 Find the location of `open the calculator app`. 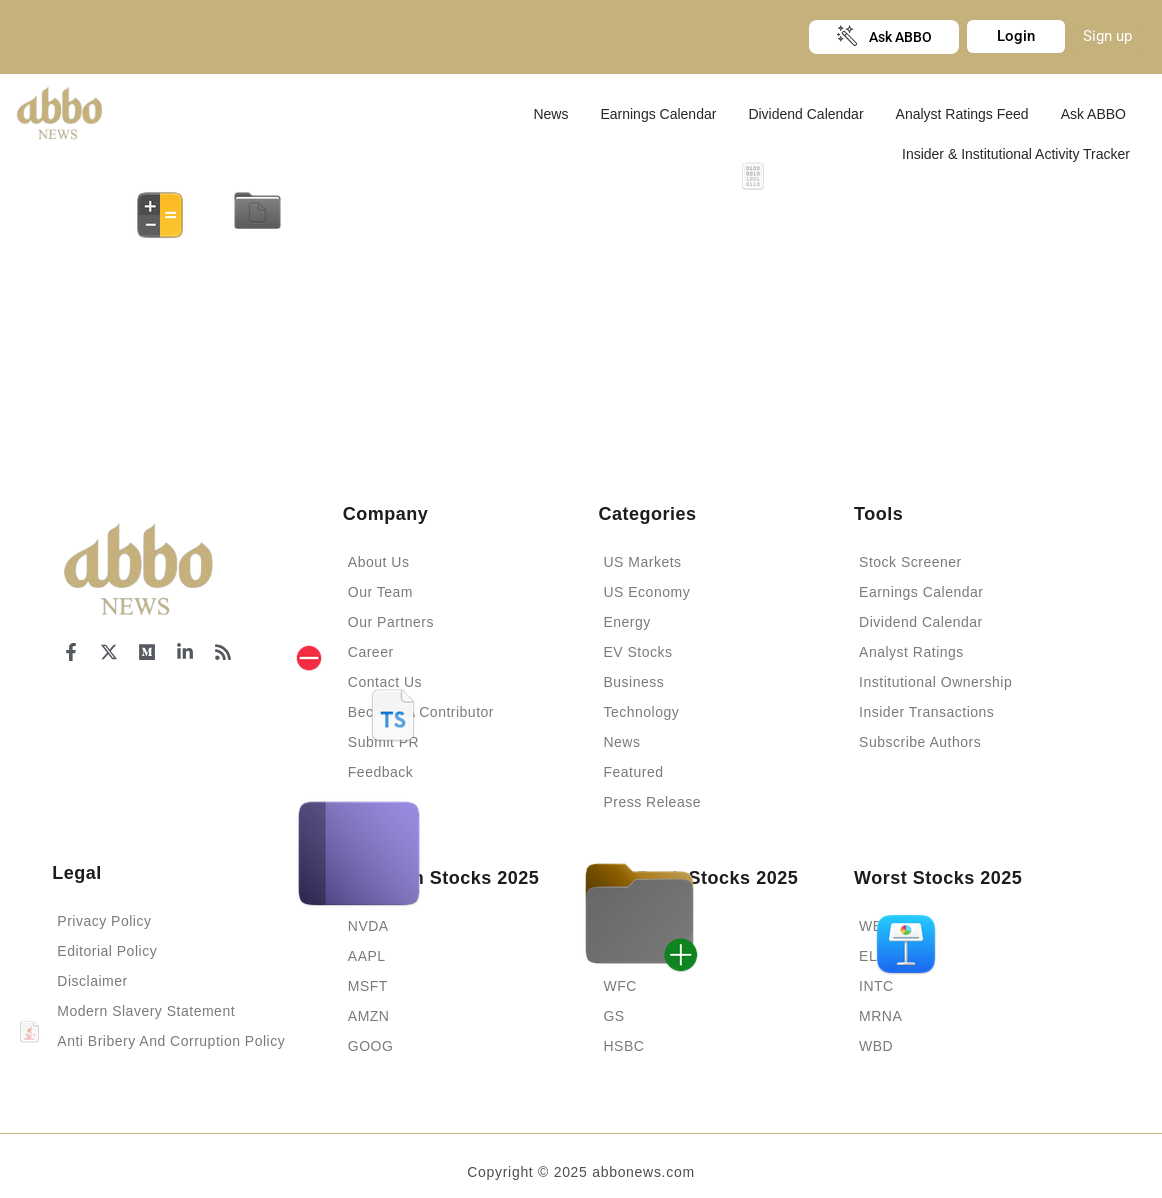

open the calculator app is located at coordinates (160, 215).